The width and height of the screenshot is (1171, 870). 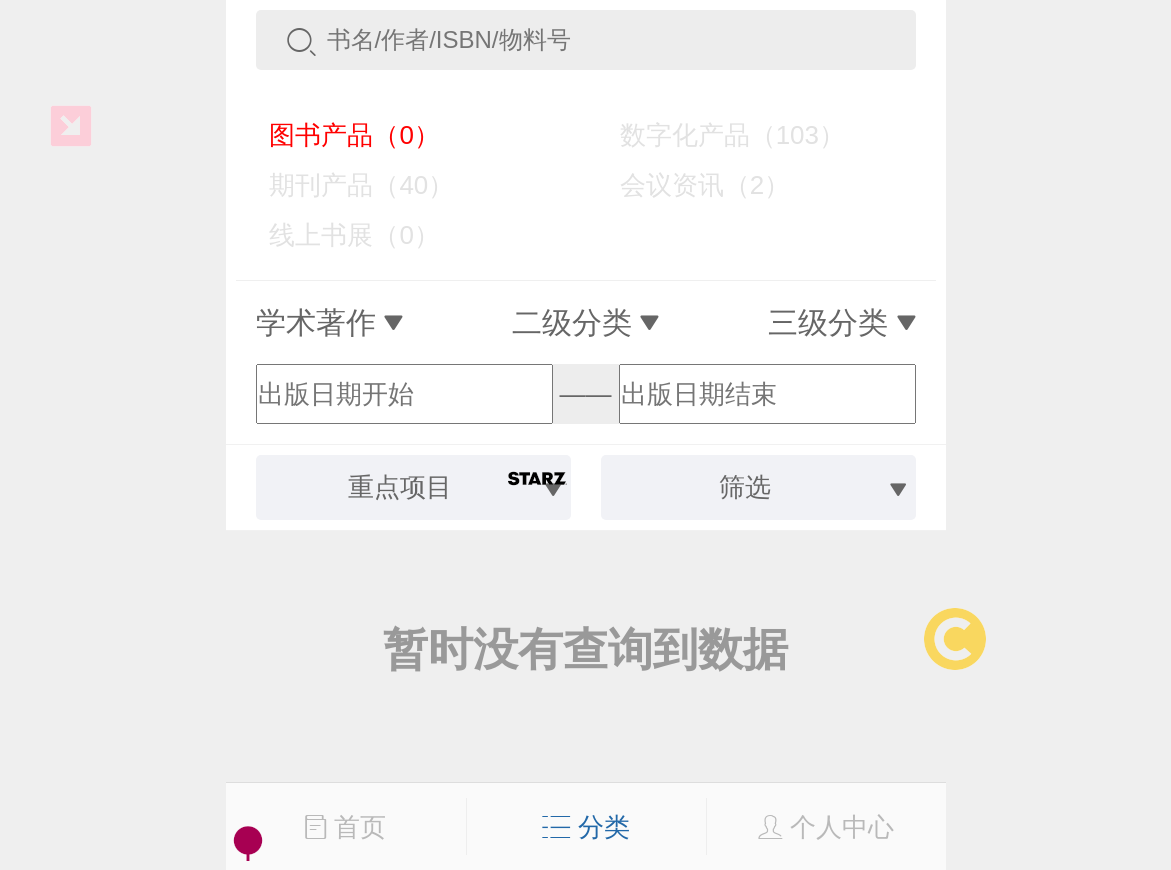 I want to click on mark a location on the map, so click(x=248, y=842).